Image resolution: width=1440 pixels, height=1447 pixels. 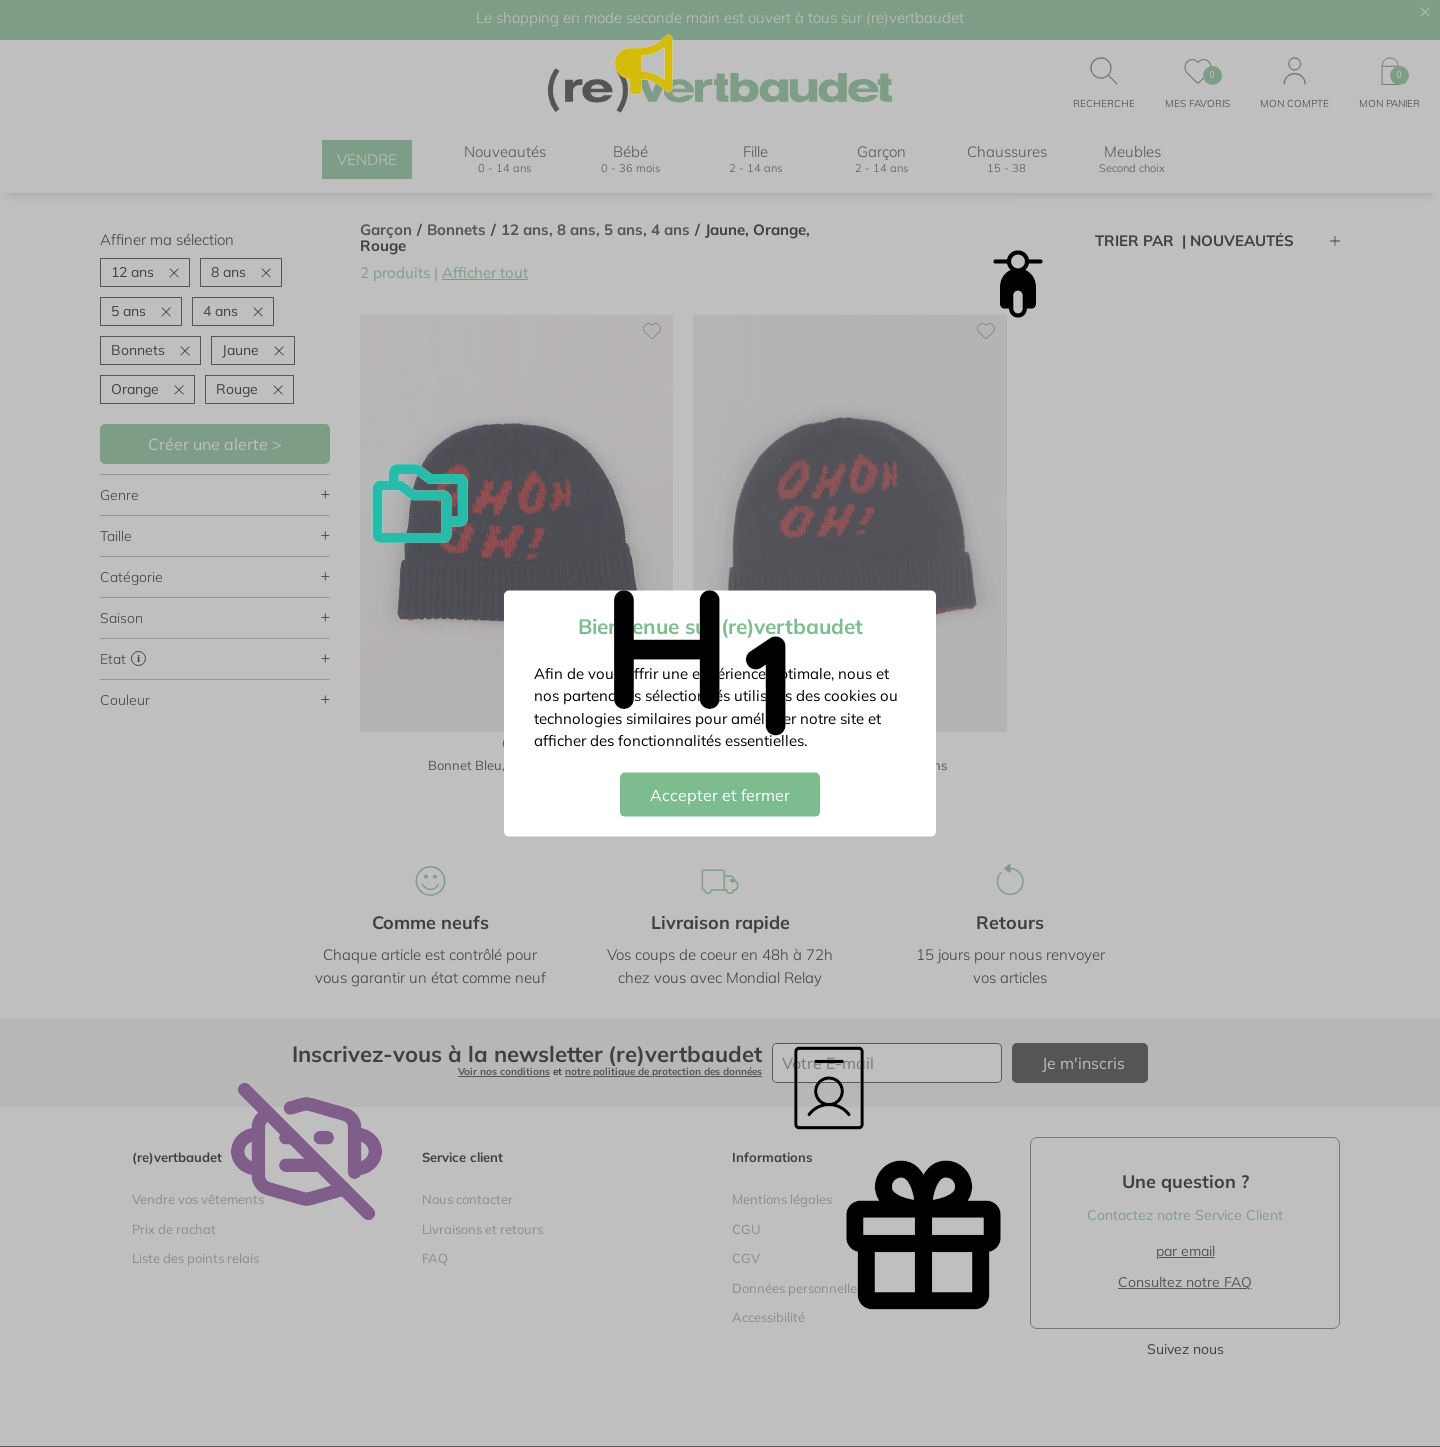 What do you see at coordinates (1018, 284) in the screenshot?
I see `select moped or scooter delivery option` at bounding box center [1018, 284].